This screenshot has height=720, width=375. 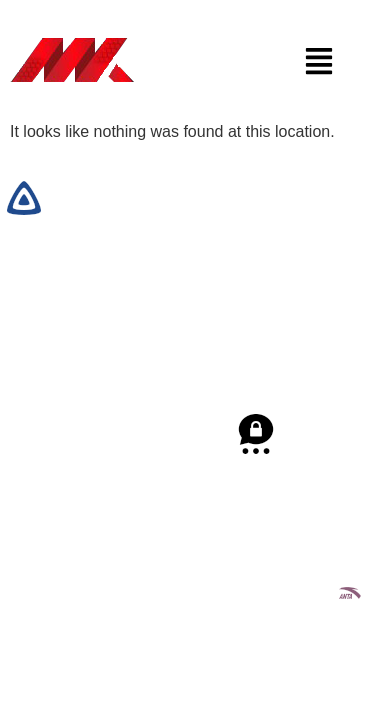 I want to click on open Threema secure messaging app, so click(x=256, y=434).